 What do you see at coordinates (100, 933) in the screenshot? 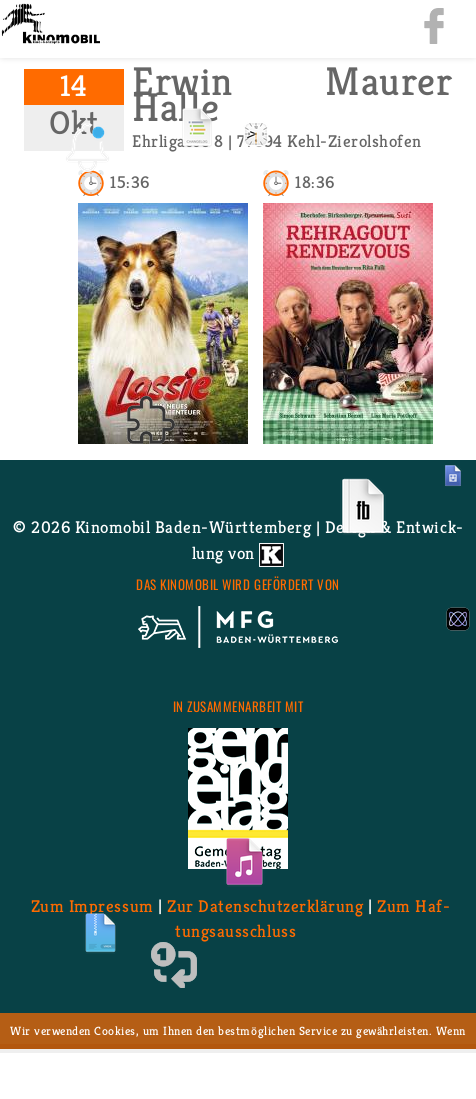
I see `a VirtualBox virtual machine disk file` at bounding box center [100, 933].